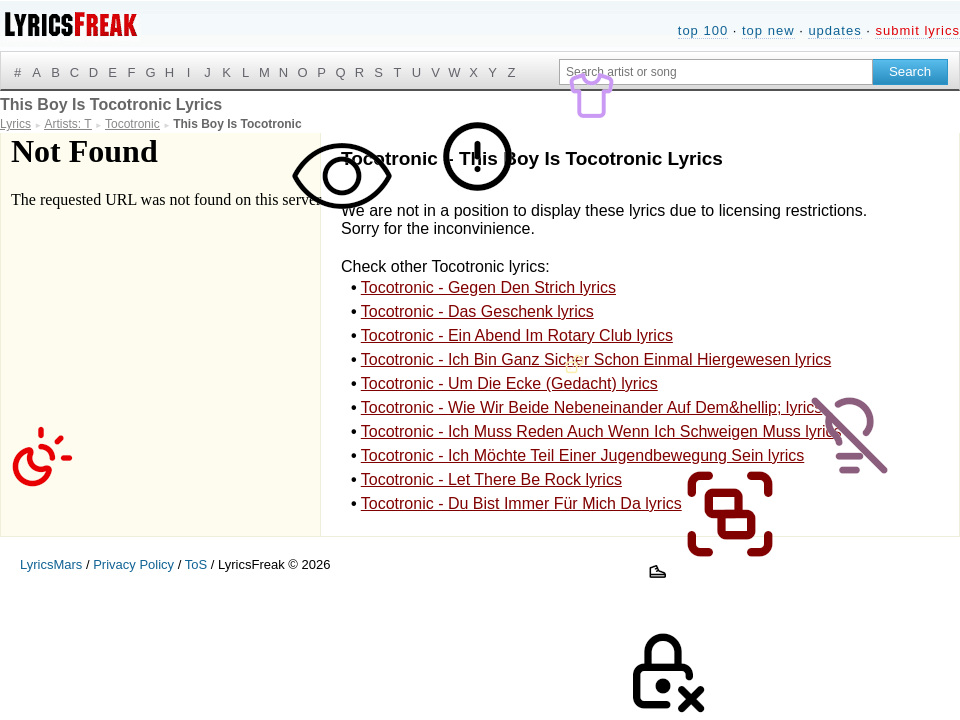 The image size is (960, 720). Describe the element at coordinates (575, 364) in the screenshot. I see `randomize or shuffle content` at that location.